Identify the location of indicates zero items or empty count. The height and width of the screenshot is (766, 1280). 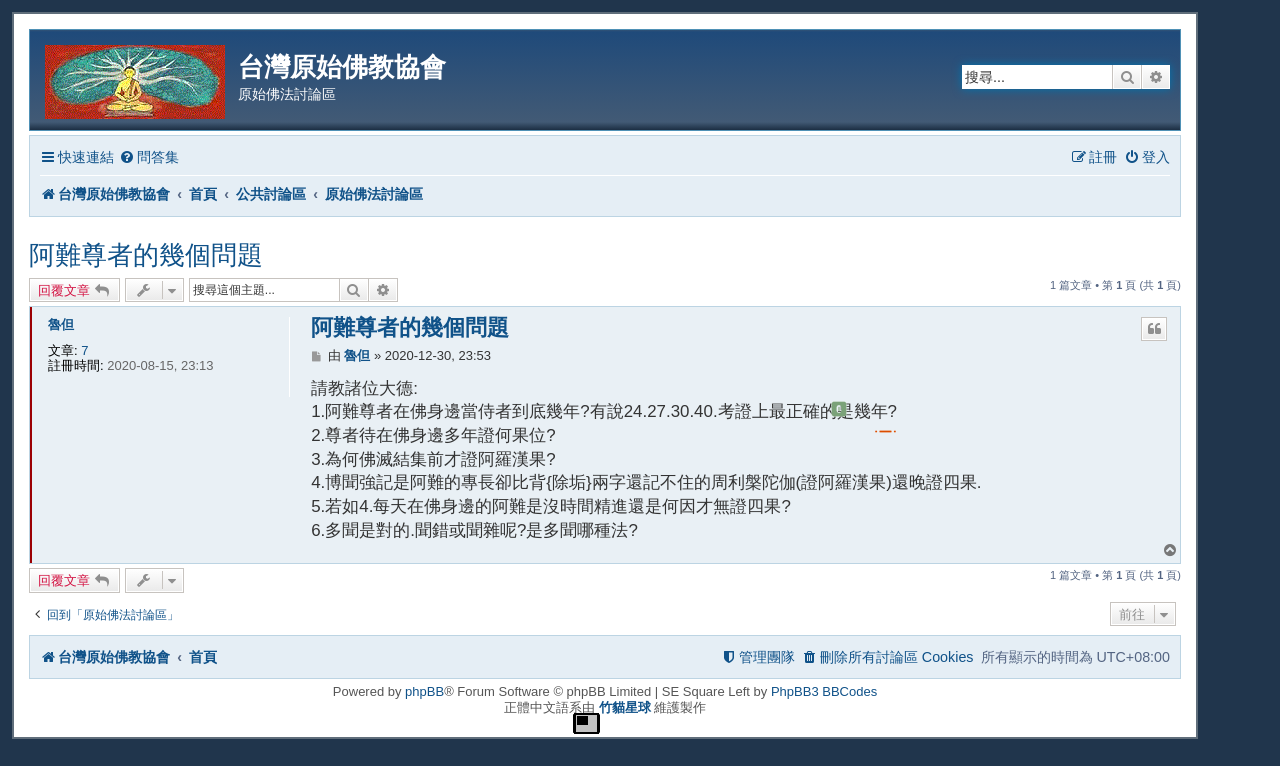
(839, 409).